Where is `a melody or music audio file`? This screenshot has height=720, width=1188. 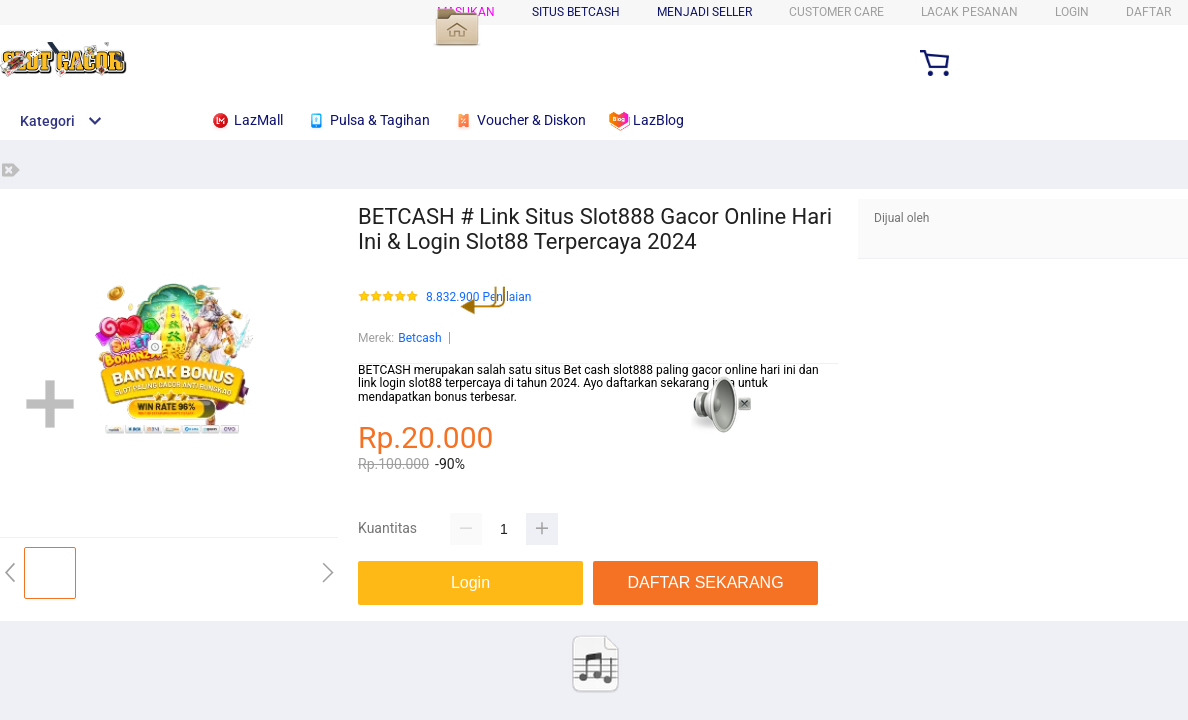
a melody or music audio file is located at coordinates (595, 663).